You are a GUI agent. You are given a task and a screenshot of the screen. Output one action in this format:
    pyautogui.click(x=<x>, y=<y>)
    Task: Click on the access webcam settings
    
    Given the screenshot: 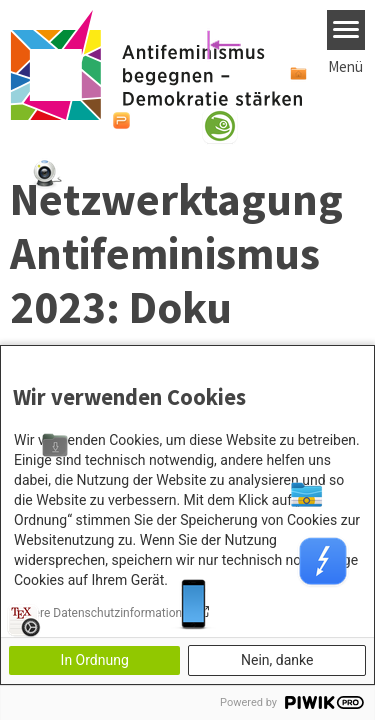 What is the action you would take?
    pyautogui.click(x=45, y=173)
    